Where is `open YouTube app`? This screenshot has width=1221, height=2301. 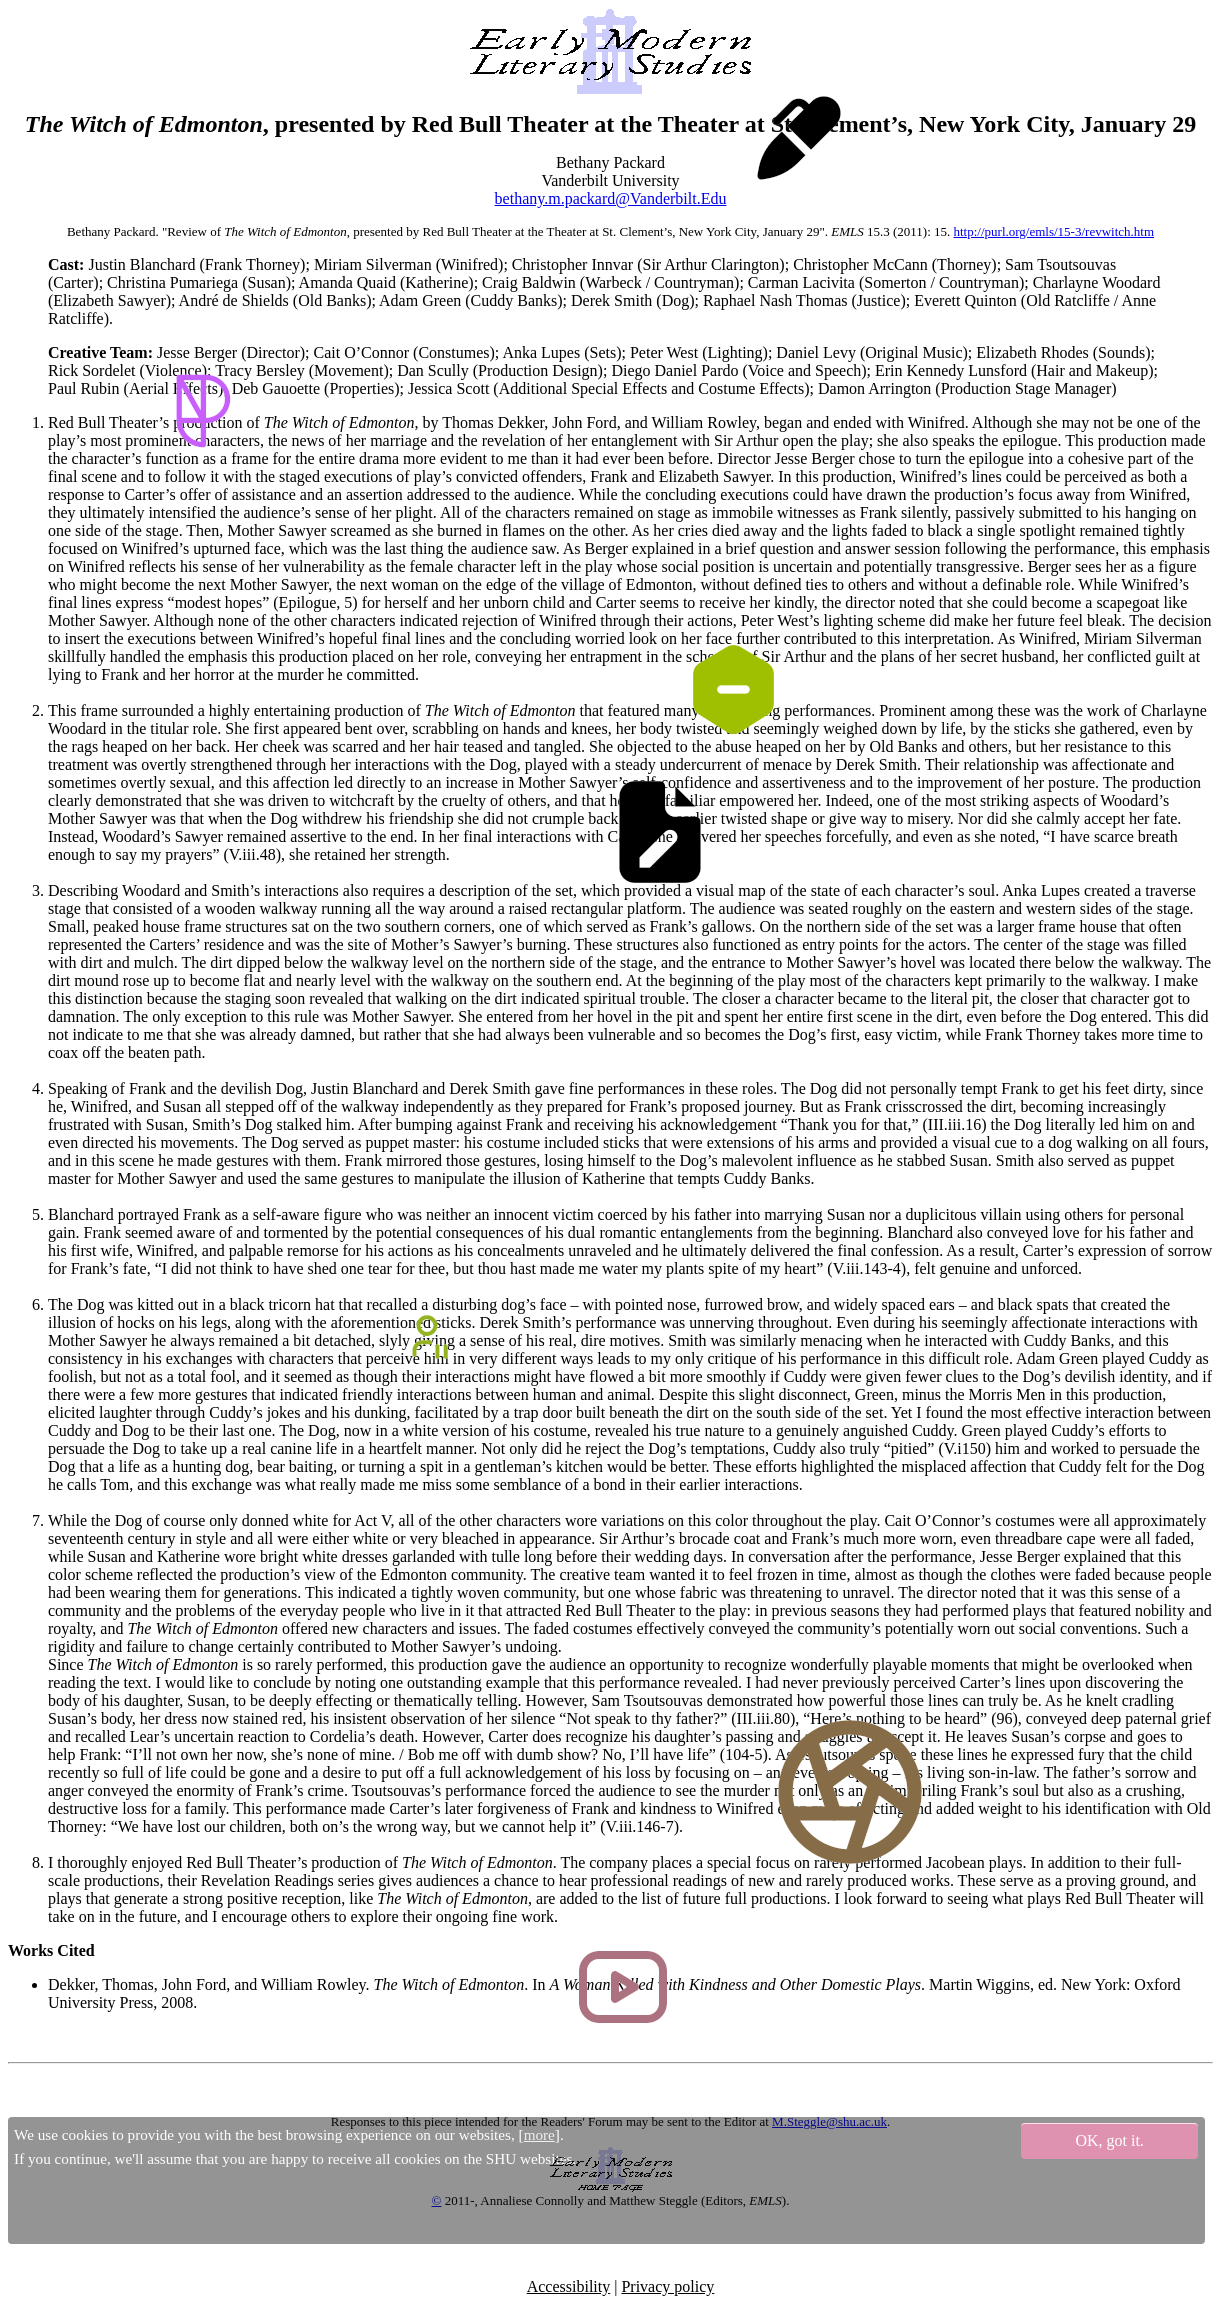 open YouTube app is located at coordinates (623, 1987).